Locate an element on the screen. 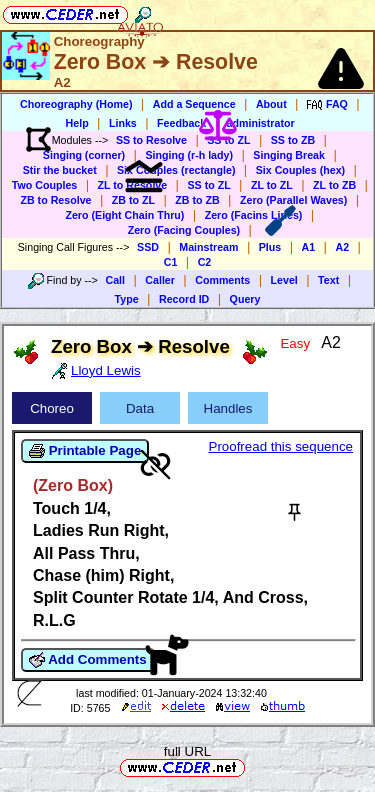 This screenshot has height=792, width=375. indicates a set is not a subset of another in mathematical notation is located at coordinates (30, 693).